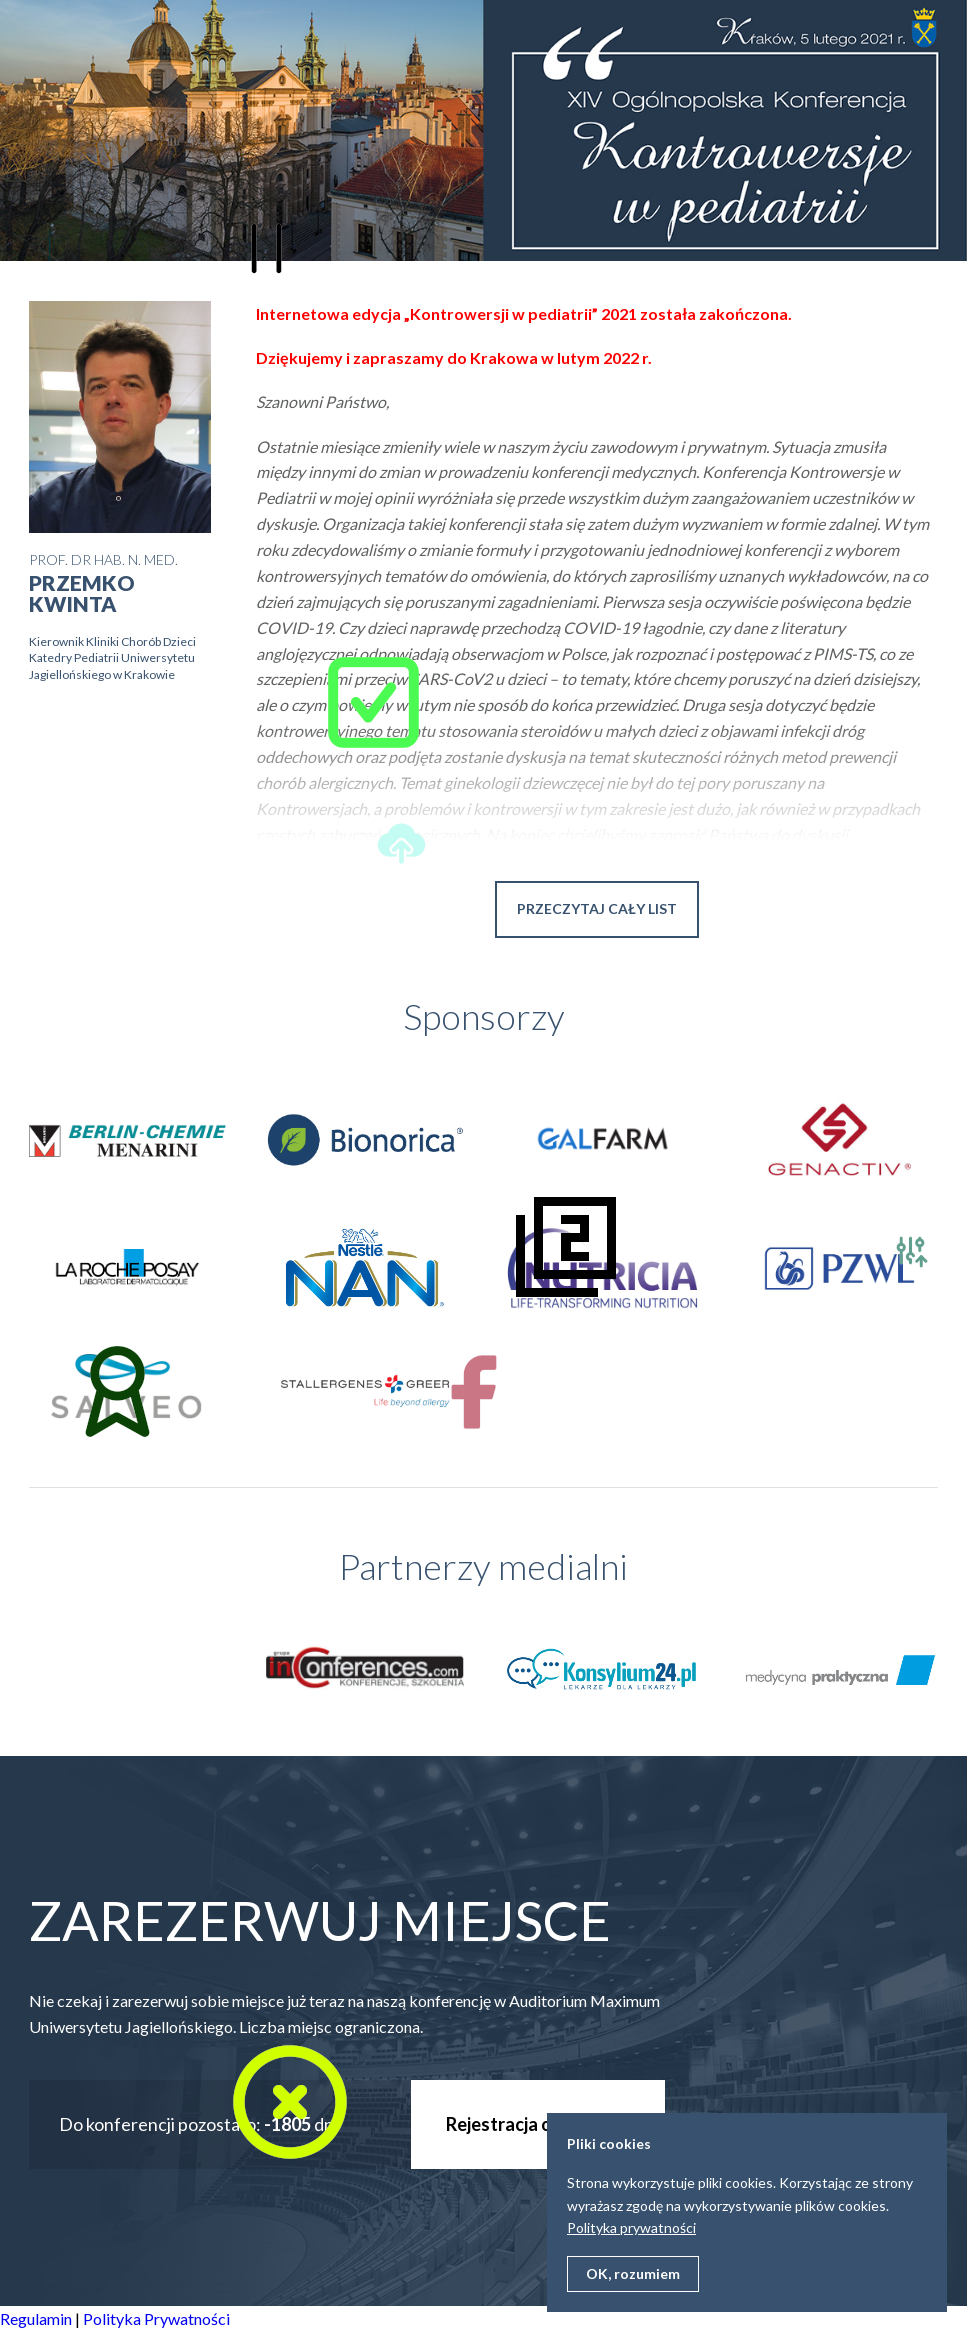  What do you see at coordinates (566, 1247) in the screenshot?
I see `select or apply filter number 2` at bounding box center [566, 1247].